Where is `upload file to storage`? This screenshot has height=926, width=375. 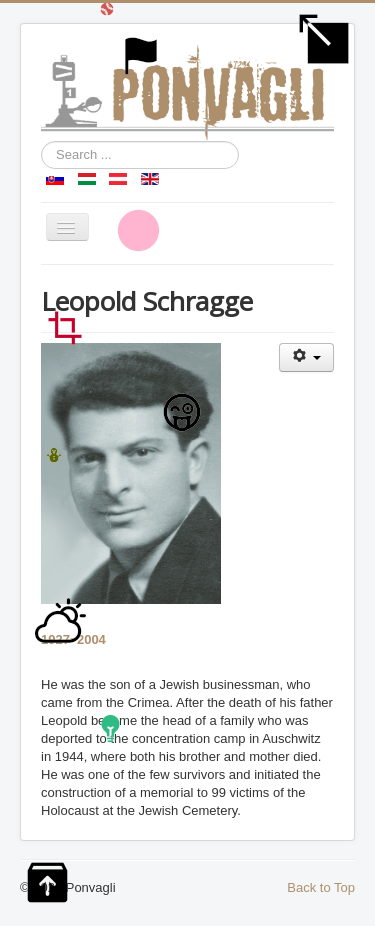 upload file to storage is located at coordinates (47, 882).